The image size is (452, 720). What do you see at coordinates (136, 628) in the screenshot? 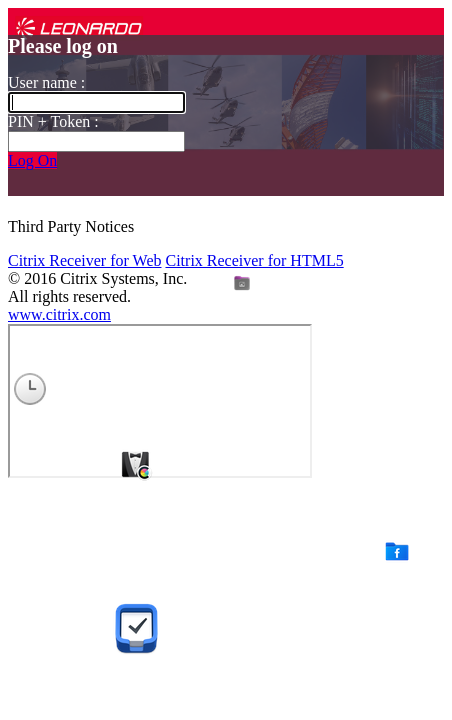
I see `open Things 3 task manager app` at bounding box center [136, 628].